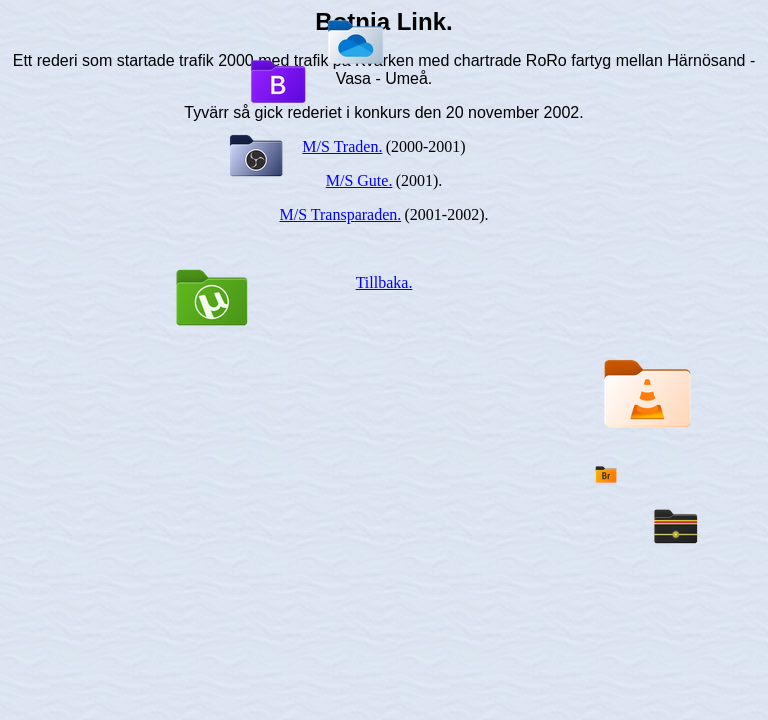 The width and height of the screenshot is (768, 720). I want to click on open Adobe Bridge project folder, so click(606, 475).